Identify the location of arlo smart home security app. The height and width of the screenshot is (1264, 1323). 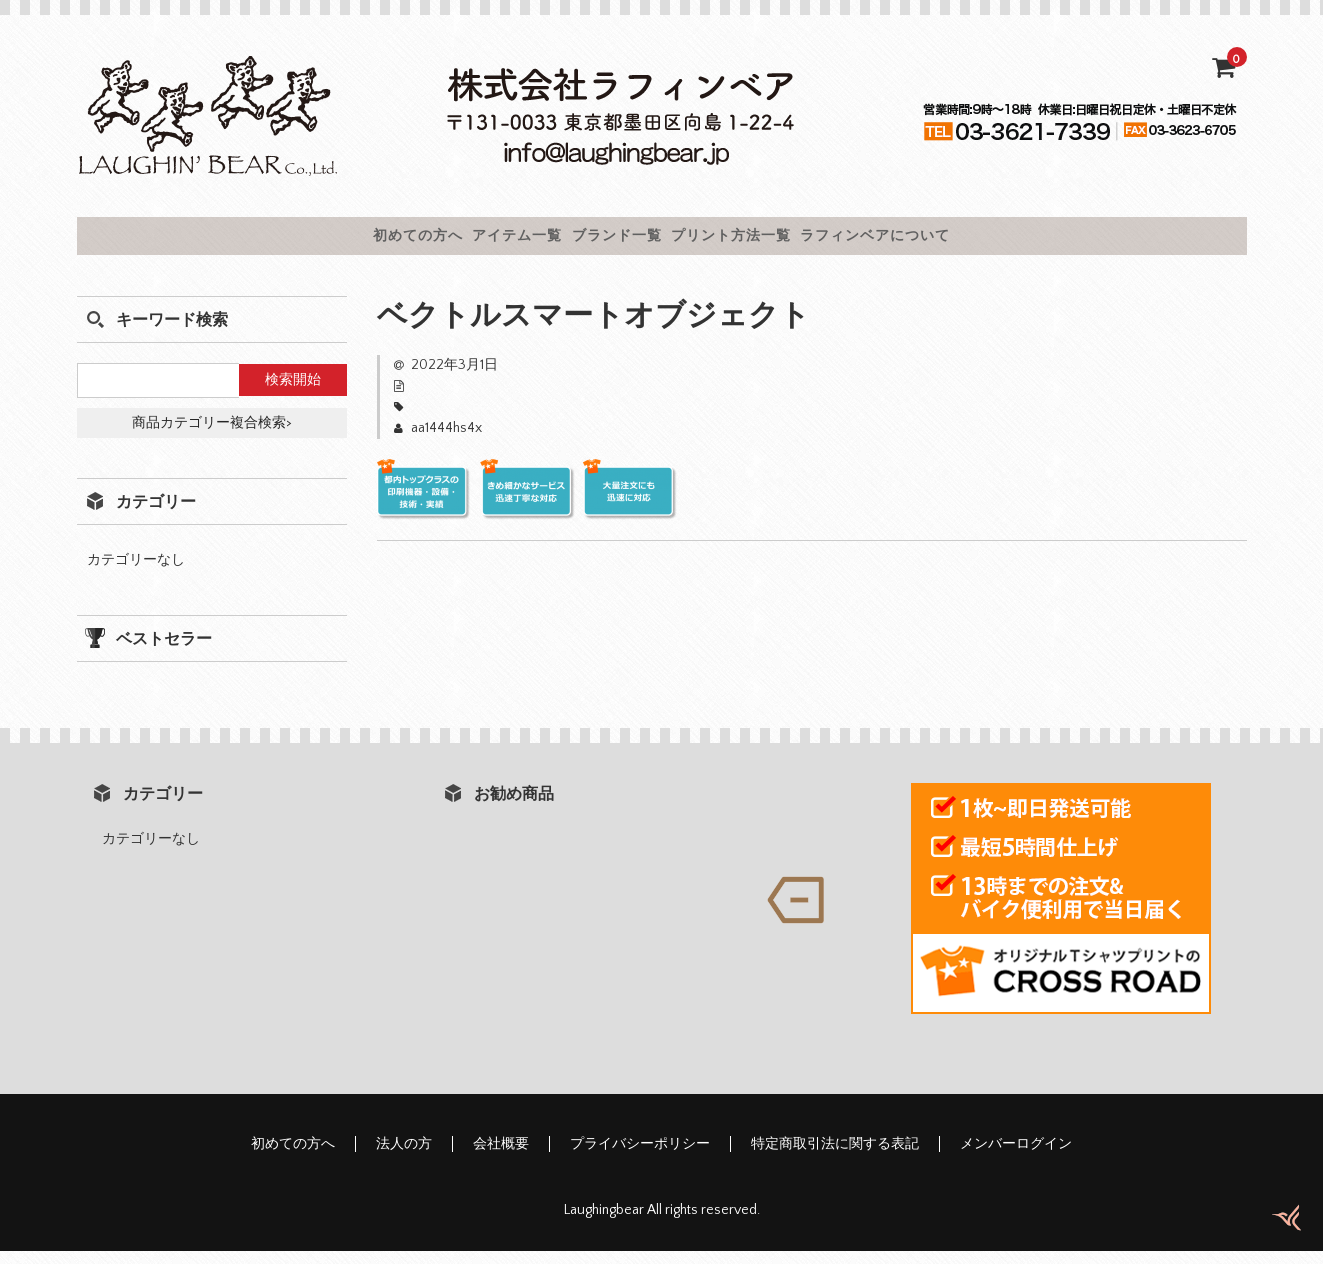
(1286, 1217).